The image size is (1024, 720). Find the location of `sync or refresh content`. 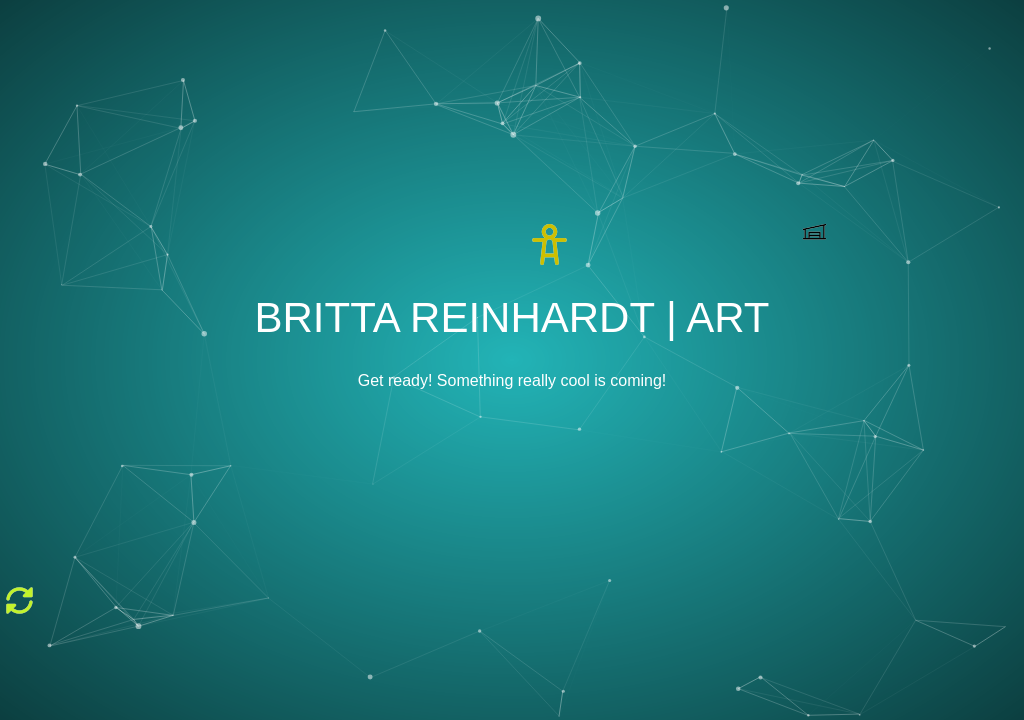

sync or refresh content is located at coordinates (19, 600).